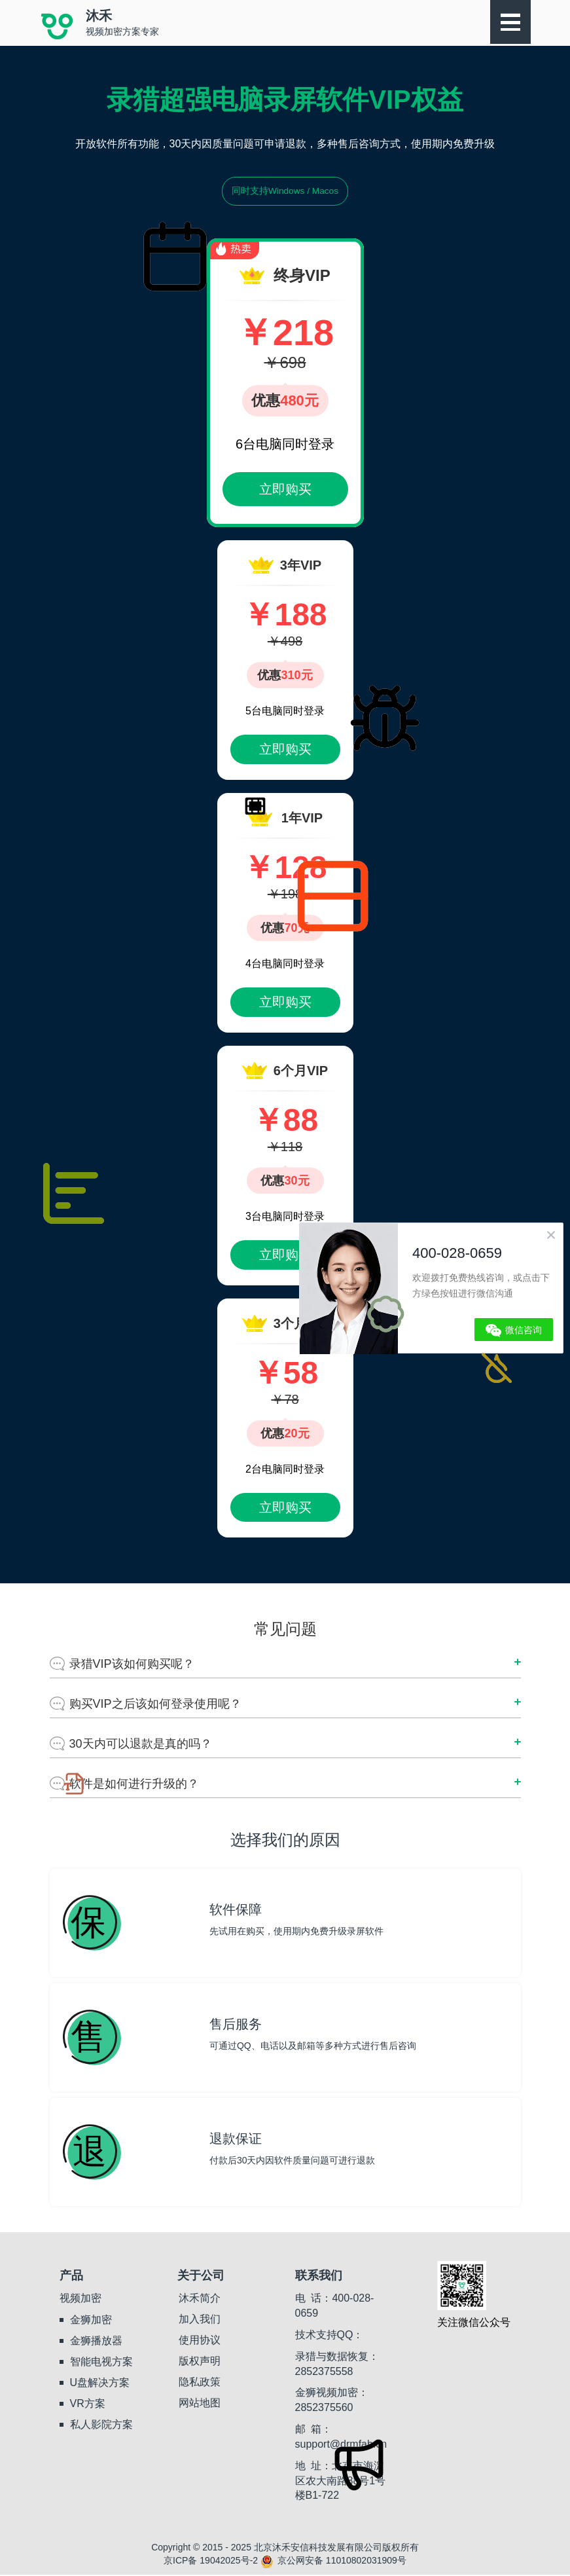 This screenshot has width=570, height=2576. I want to click on view declining metrics or statistics, so click(73, 1193).